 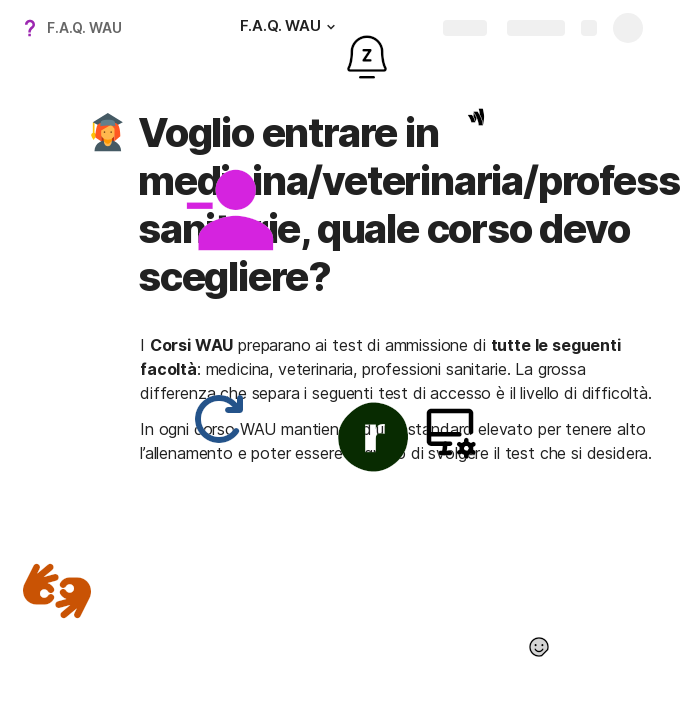 What do you see at coordinates (367, 57) in the screenshot?
I see `notifications are snoozed` at bounding box center [367, 57].